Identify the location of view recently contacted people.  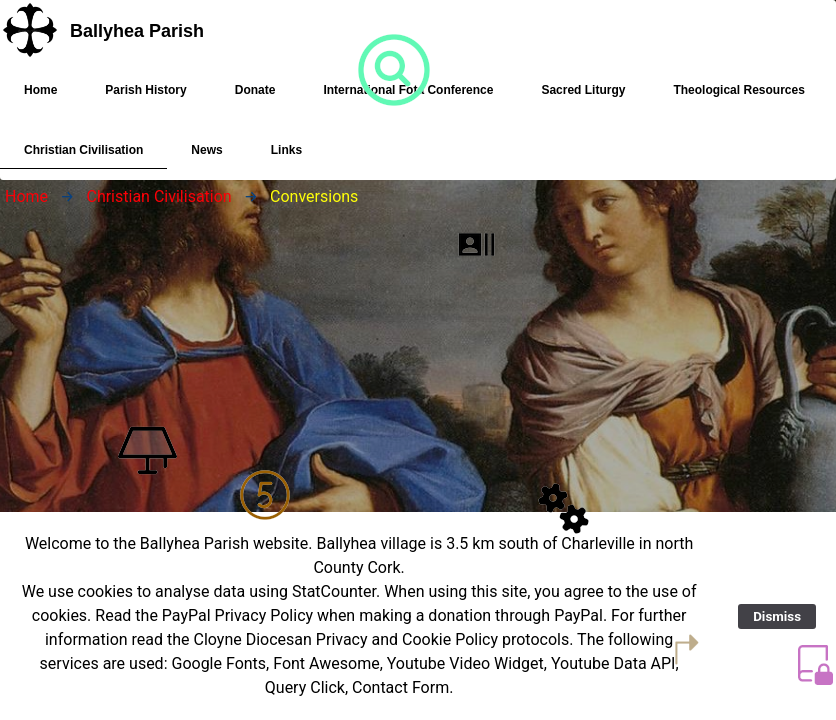
(476, 244).